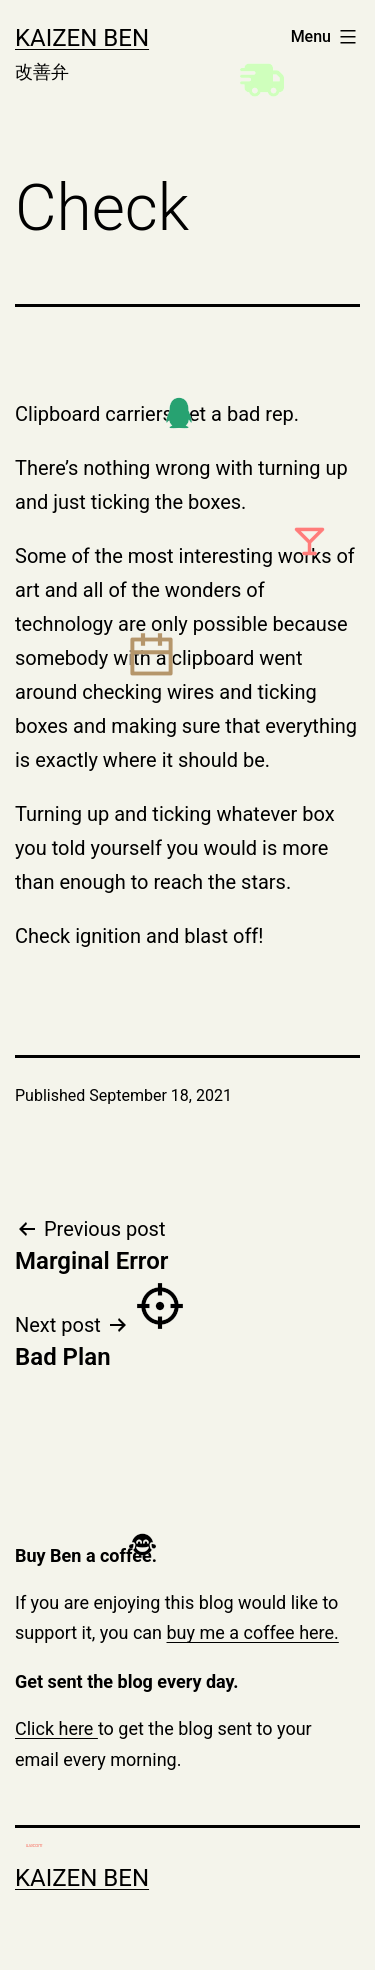  What do you see at coordinates (34, 1845) in the screenshot?
I see `wacom brand logo` at bounding box center [34, 1845].